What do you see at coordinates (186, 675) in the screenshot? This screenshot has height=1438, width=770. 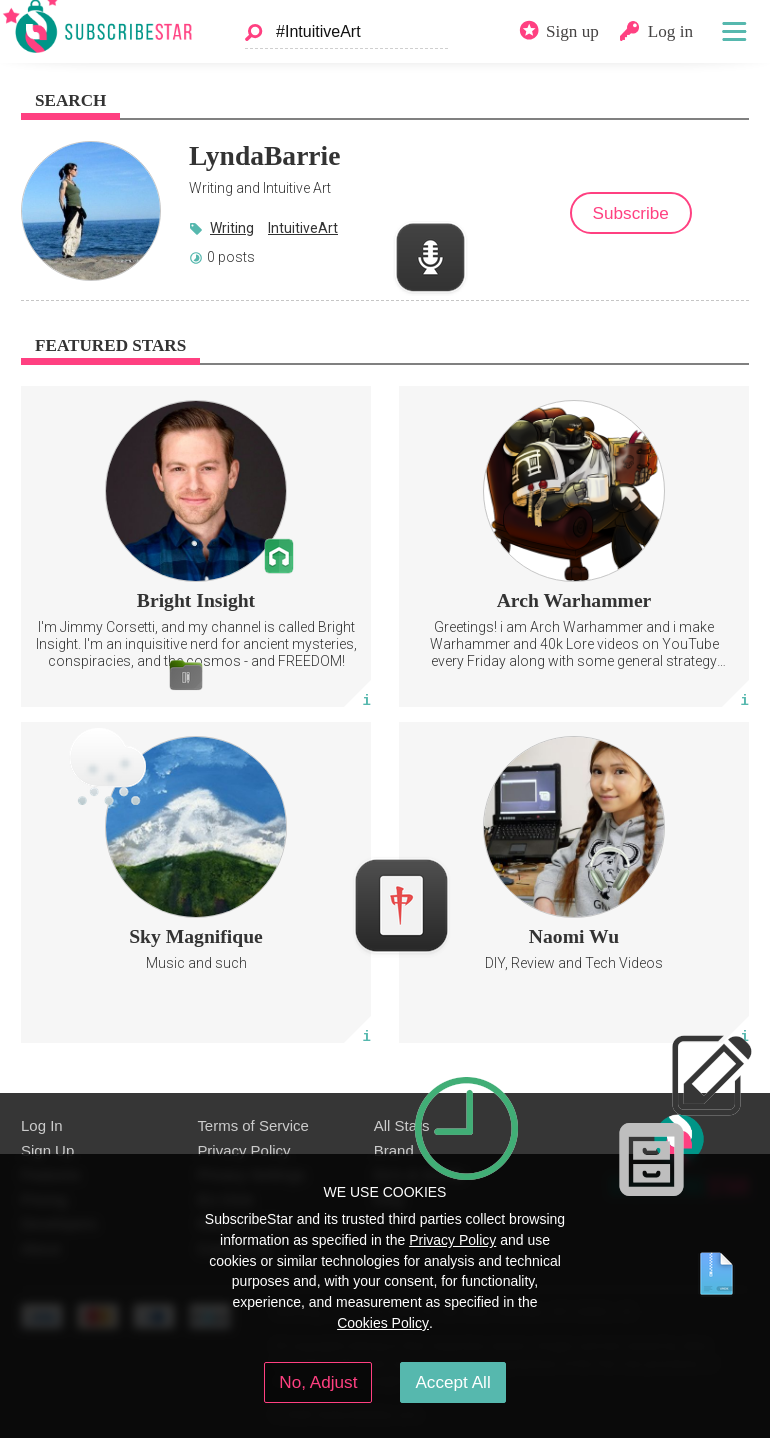 I see `access your templates folder` at bounding box center [186, 675].